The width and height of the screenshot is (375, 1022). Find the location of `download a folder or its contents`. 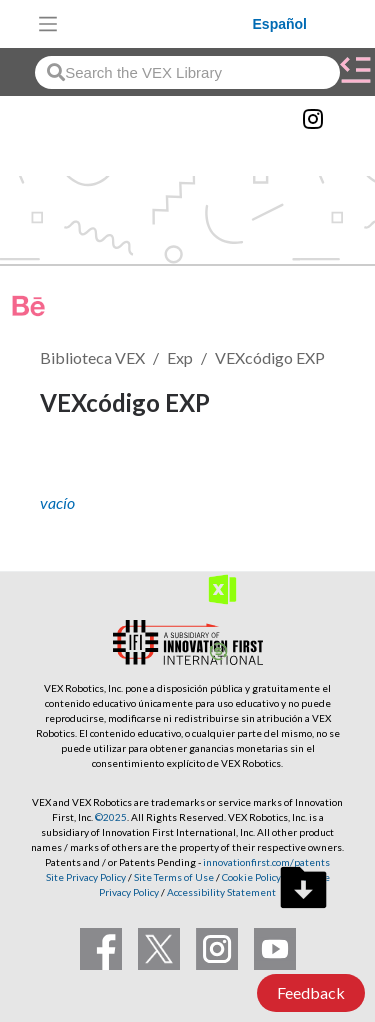

download a folder or its contents is located at coordinates (303, 887).